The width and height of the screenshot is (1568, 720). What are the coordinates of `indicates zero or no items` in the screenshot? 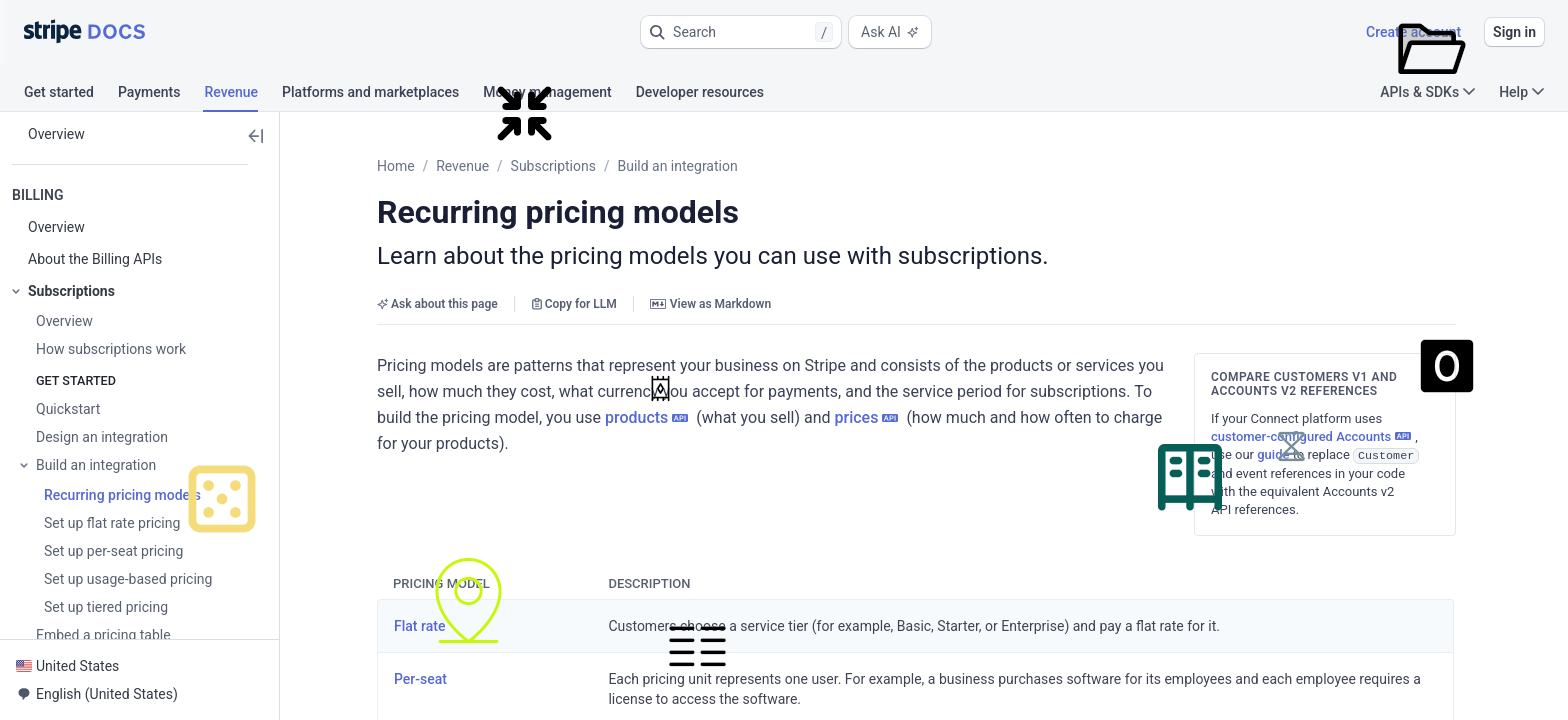 It's located at (1447, 366).